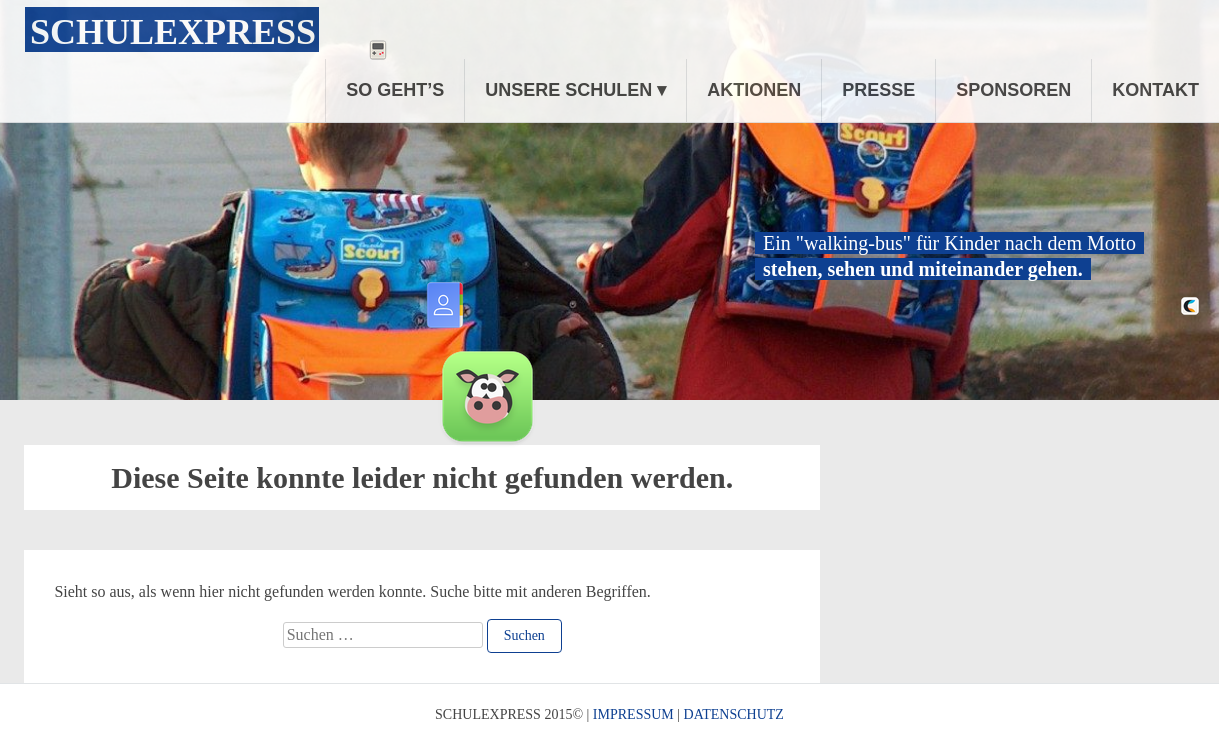 The width and height of the screenshot is (1219, 745). I want to click on open the contacts app, so click(445, 305).